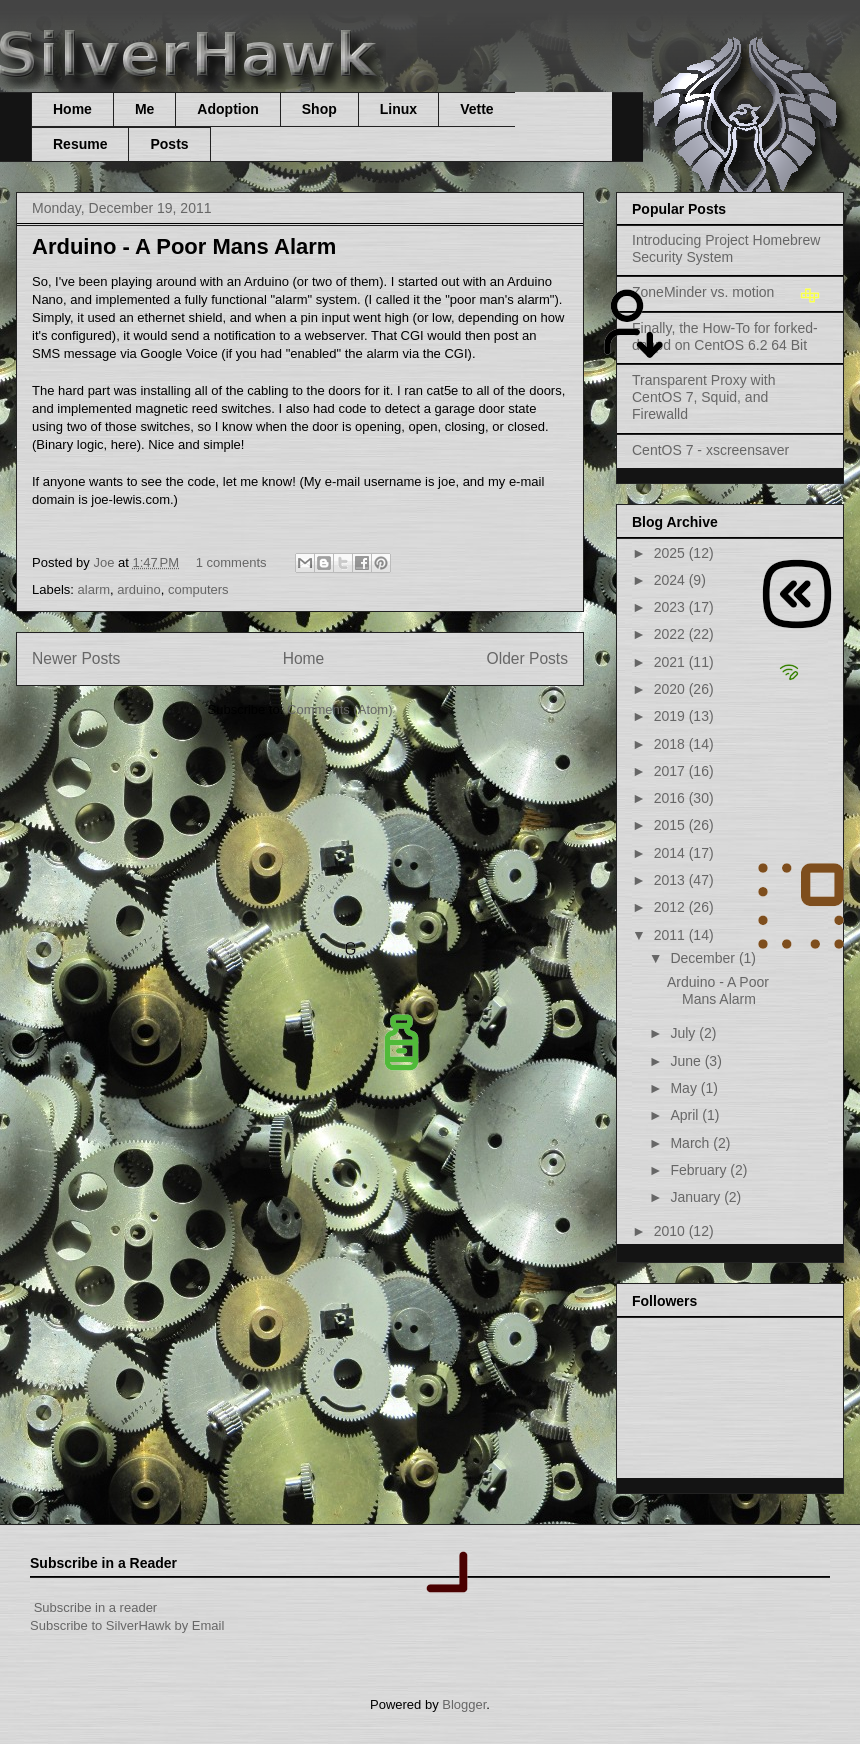  What do you see at coordinates (810, 295) in the screenshot?
I see `view 3d model unfolded net` at bounding box center [810, 295].